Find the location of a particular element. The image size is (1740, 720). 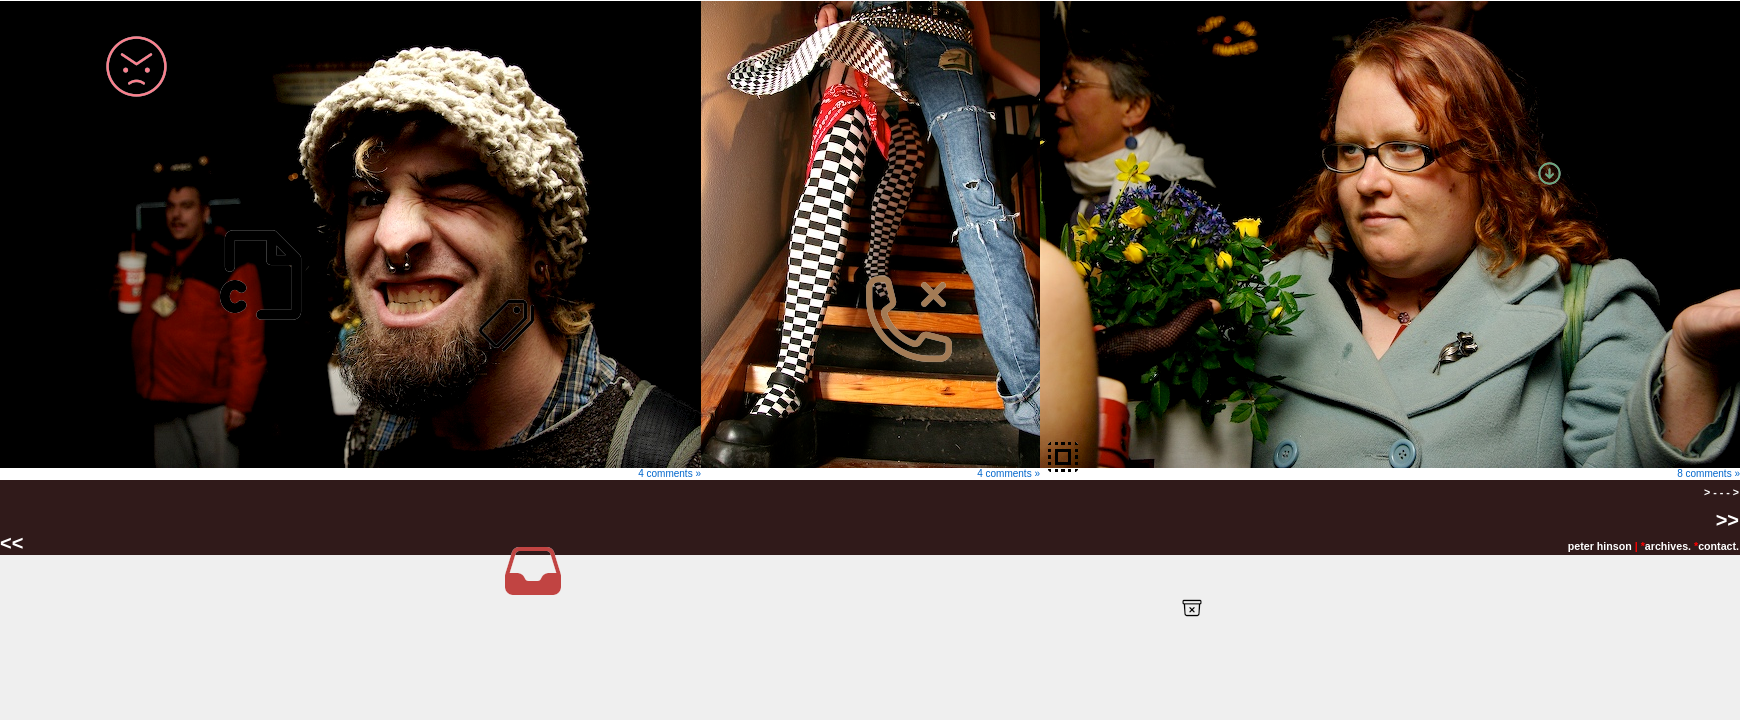

remove item from archive is located at coordinates (1192, 608).